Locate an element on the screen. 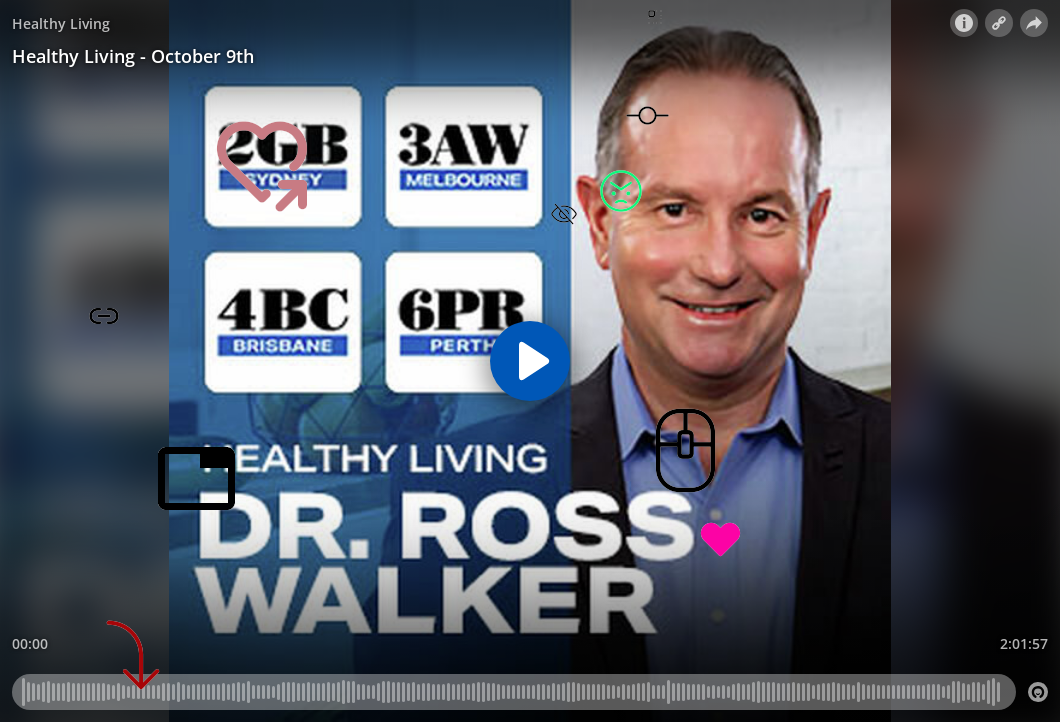 Image resolution: width=1060 pixels, height=722 pixels. view commit history is located at coordinates (647, 115).